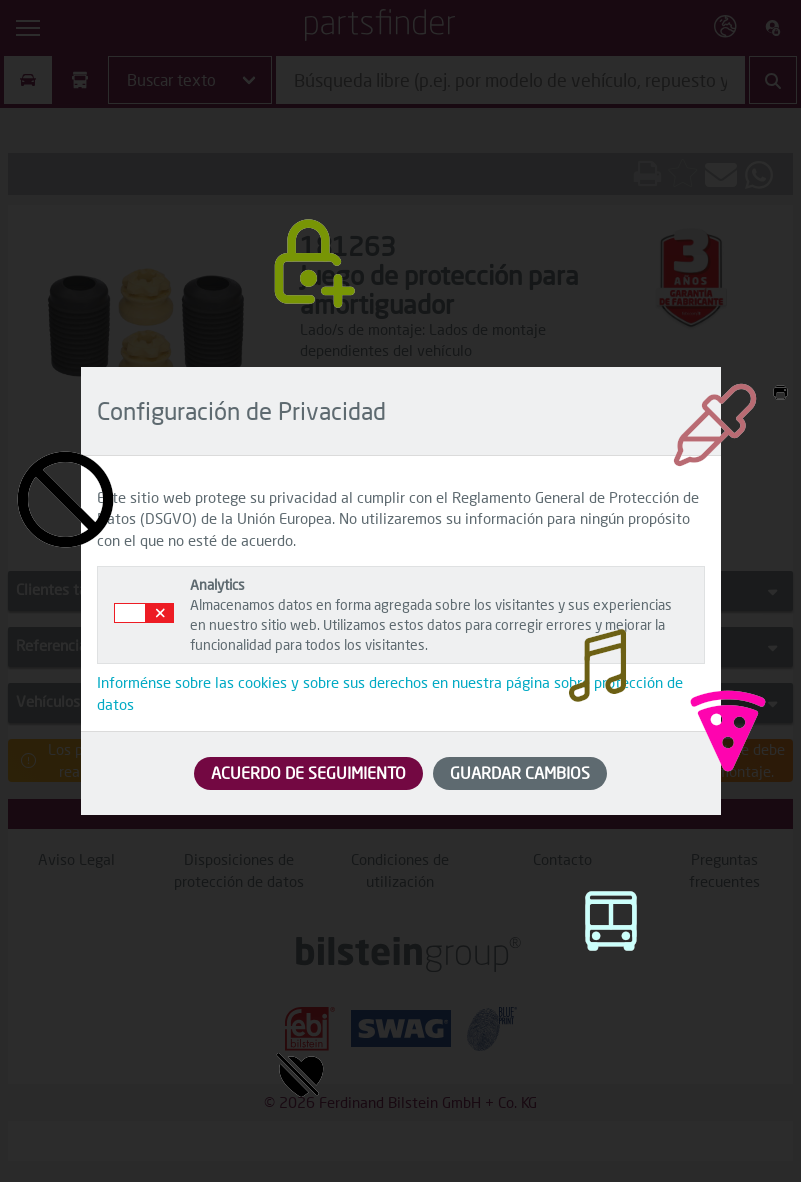  I want to click on view bus routes or schedules, so click(611, 921).